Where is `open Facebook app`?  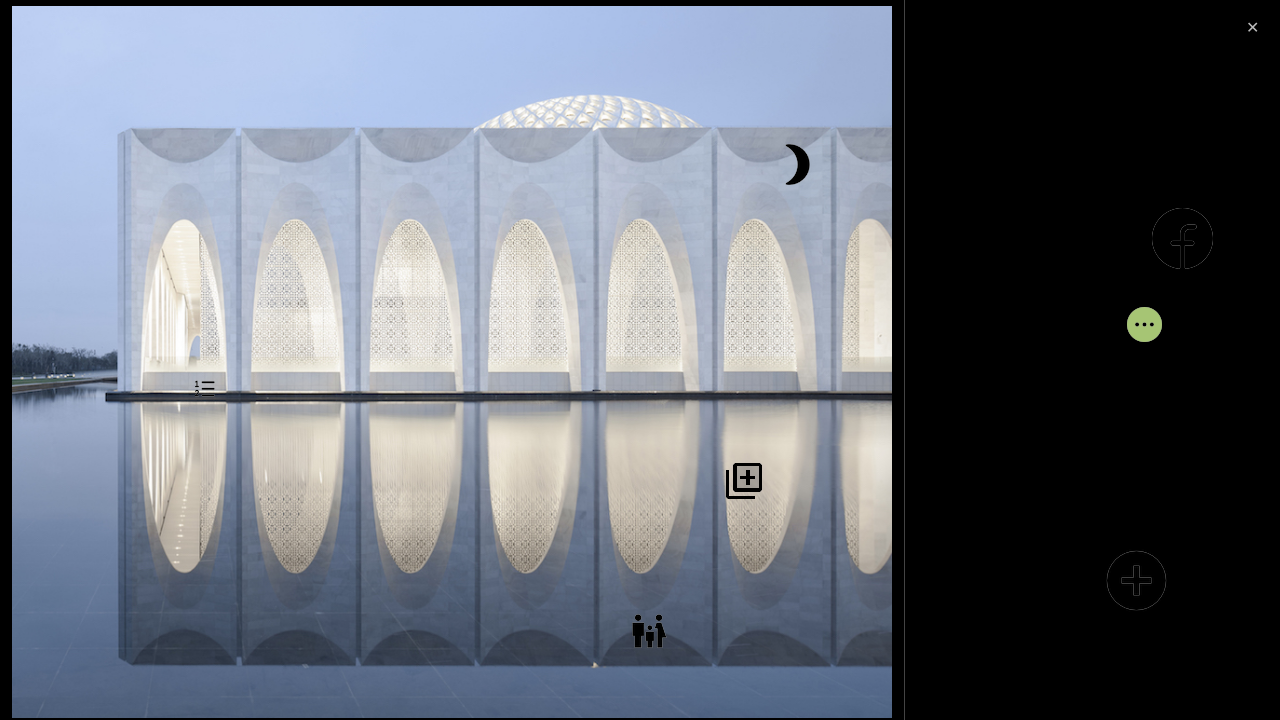
open Facebook app is located at coordinates (1182, 238).